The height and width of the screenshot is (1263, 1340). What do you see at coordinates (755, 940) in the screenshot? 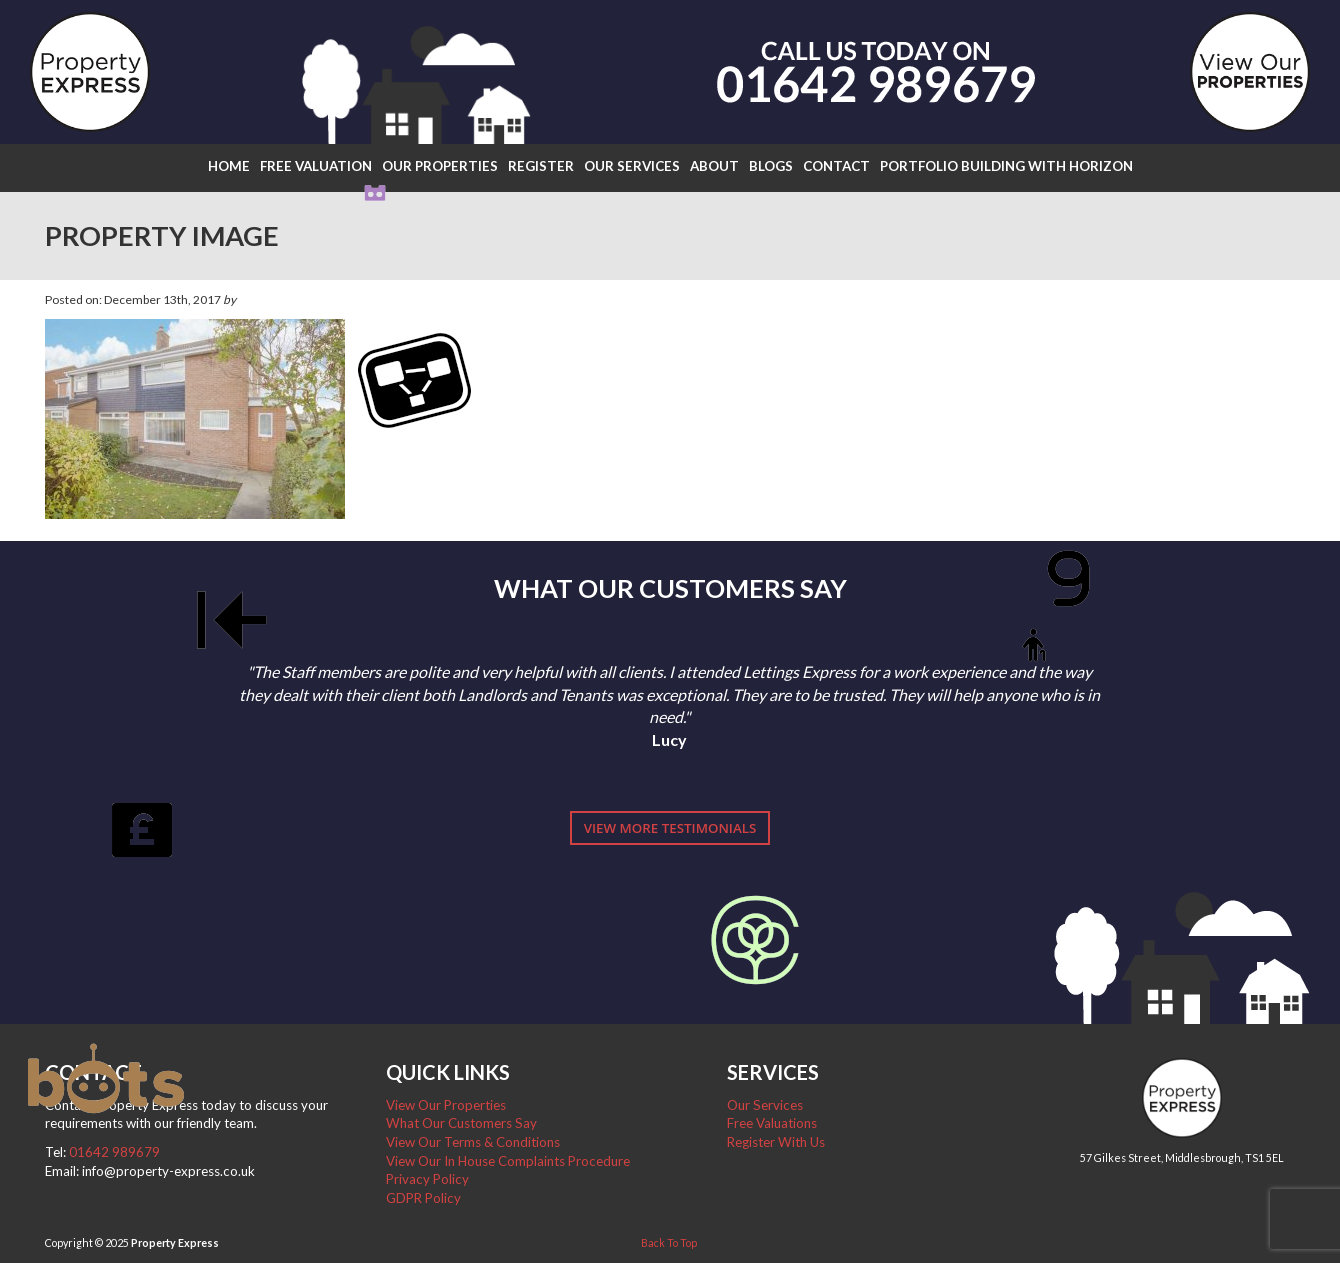
I see `visit cotton bureau website` at bounding box center [755, 940].